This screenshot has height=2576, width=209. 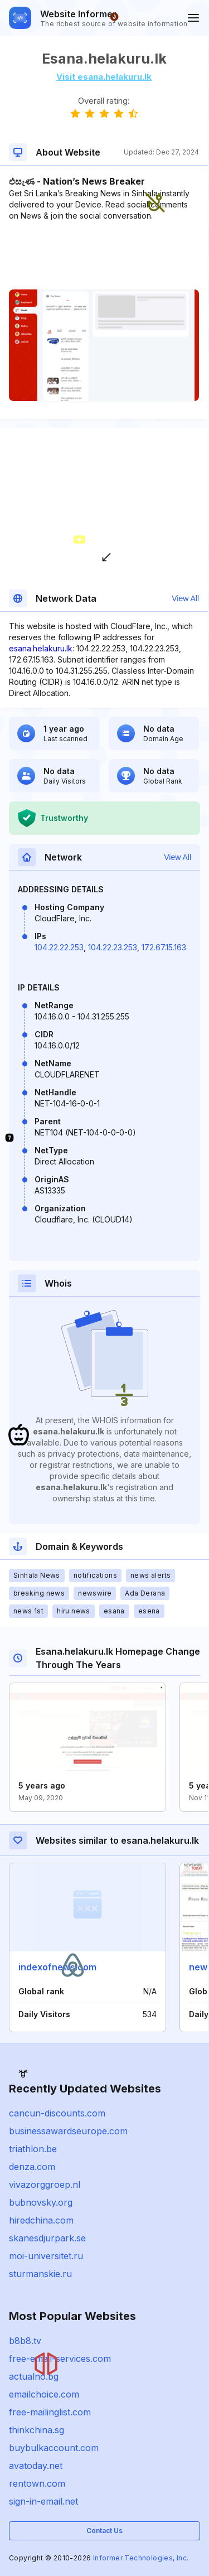 I want to click on disable fishing or hook feature, so click(x=155, y=202).